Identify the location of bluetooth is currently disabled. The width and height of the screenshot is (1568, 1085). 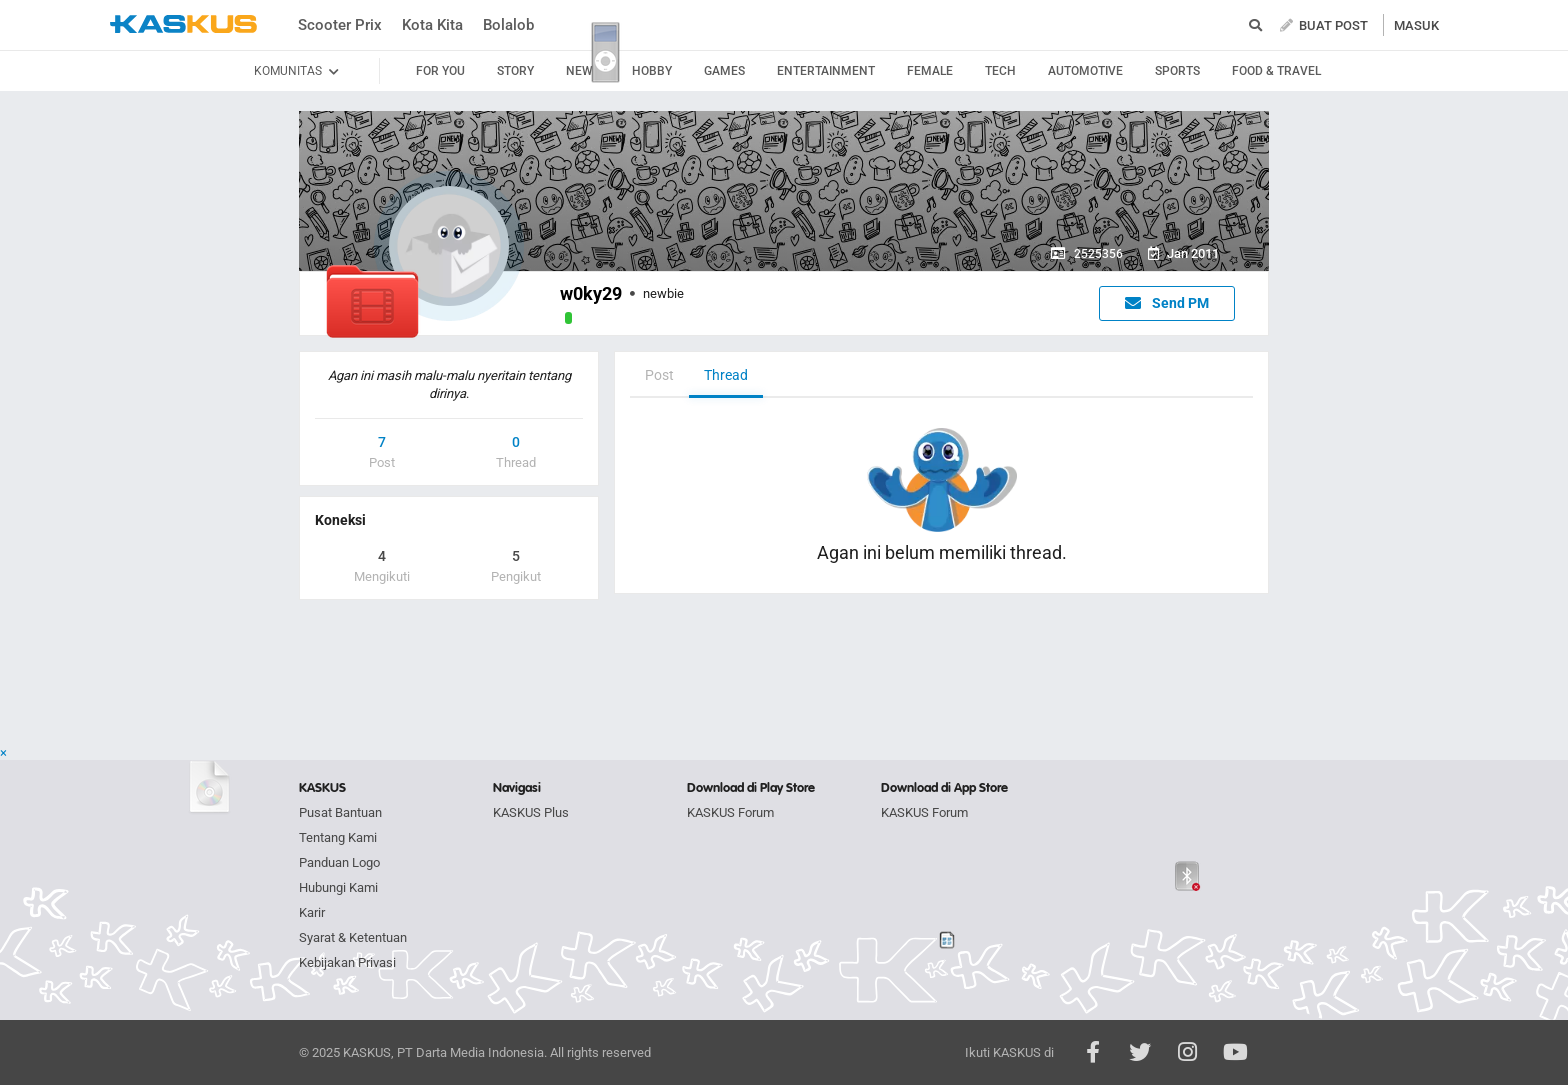
(1187, 876).